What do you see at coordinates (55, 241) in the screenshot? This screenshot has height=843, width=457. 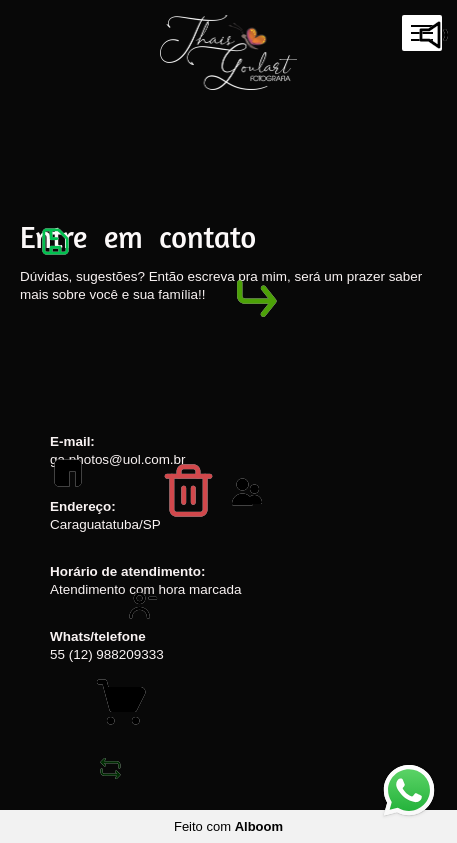 I see `save current file or document` at bounding box center [55, 241].